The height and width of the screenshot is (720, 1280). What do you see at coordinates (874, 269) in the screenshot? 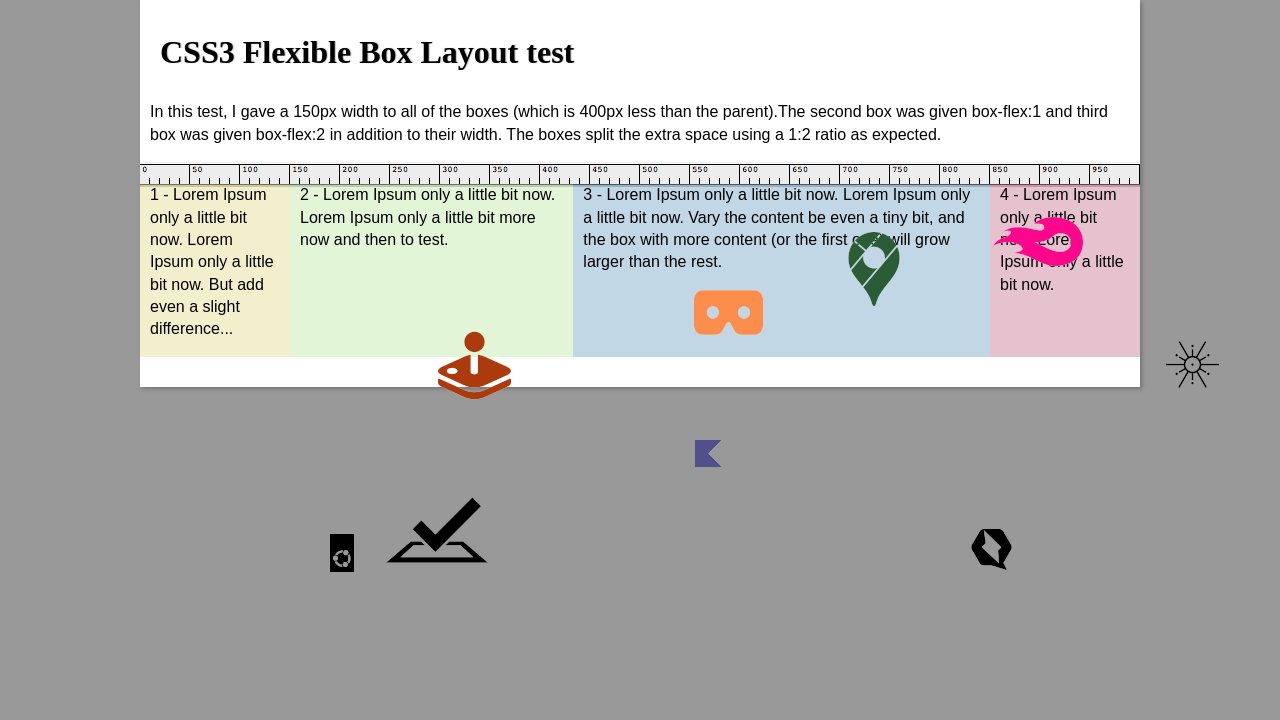
I see `open Google Maps` at bounding box center [874, 269].